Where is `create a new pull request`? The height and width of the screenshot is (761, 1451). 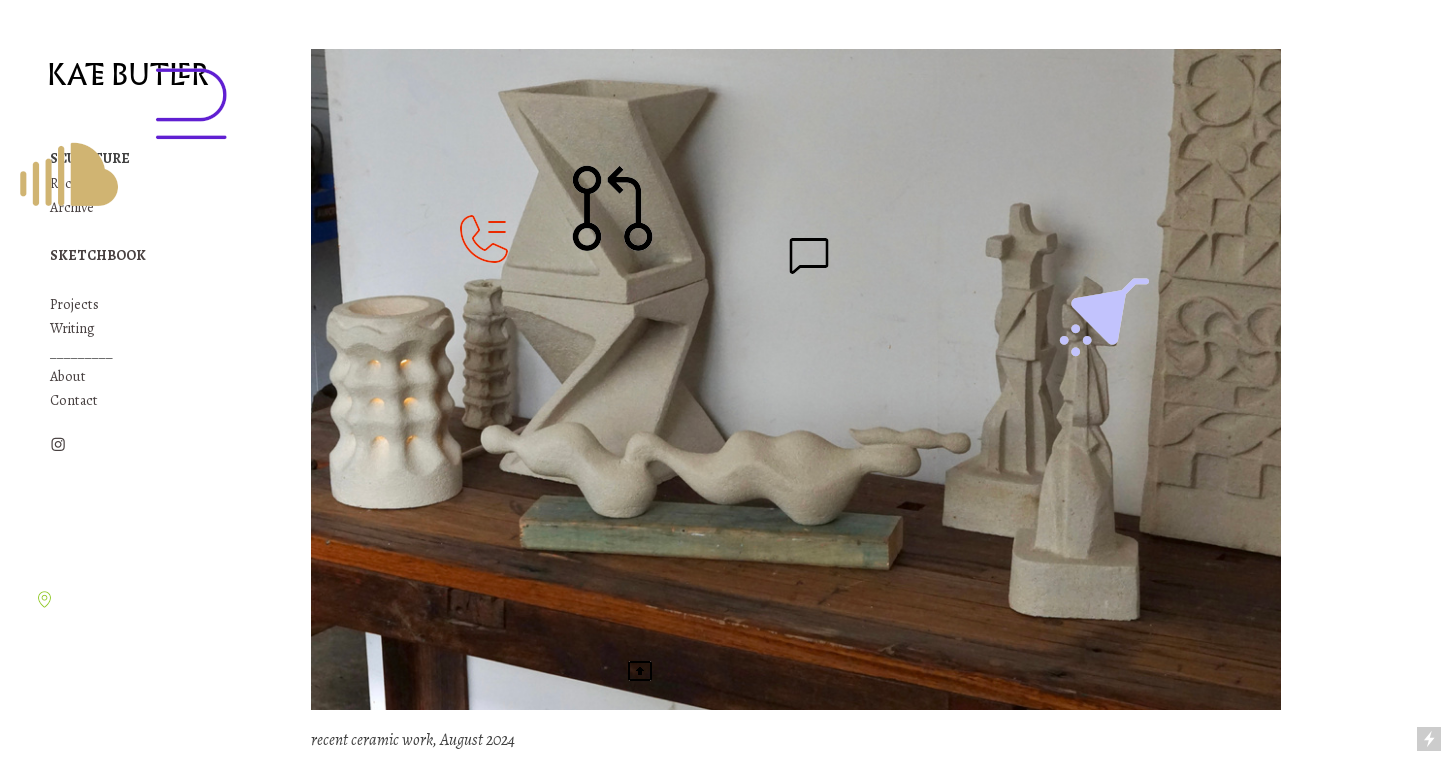 create a new pull request is located at coordinates (612, 205).